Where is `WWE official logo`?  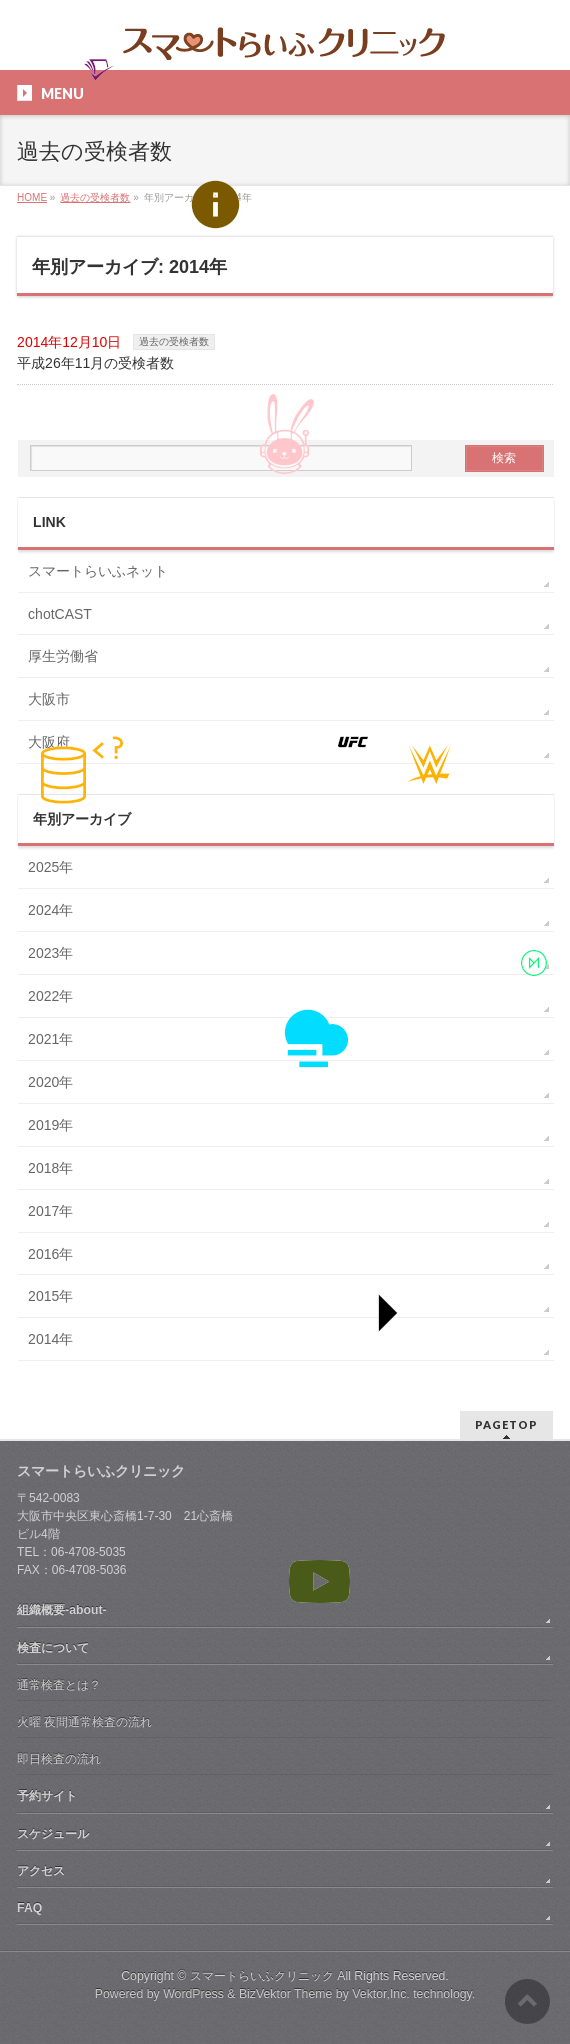 WWE official logo is located at coordinates (429, 764).